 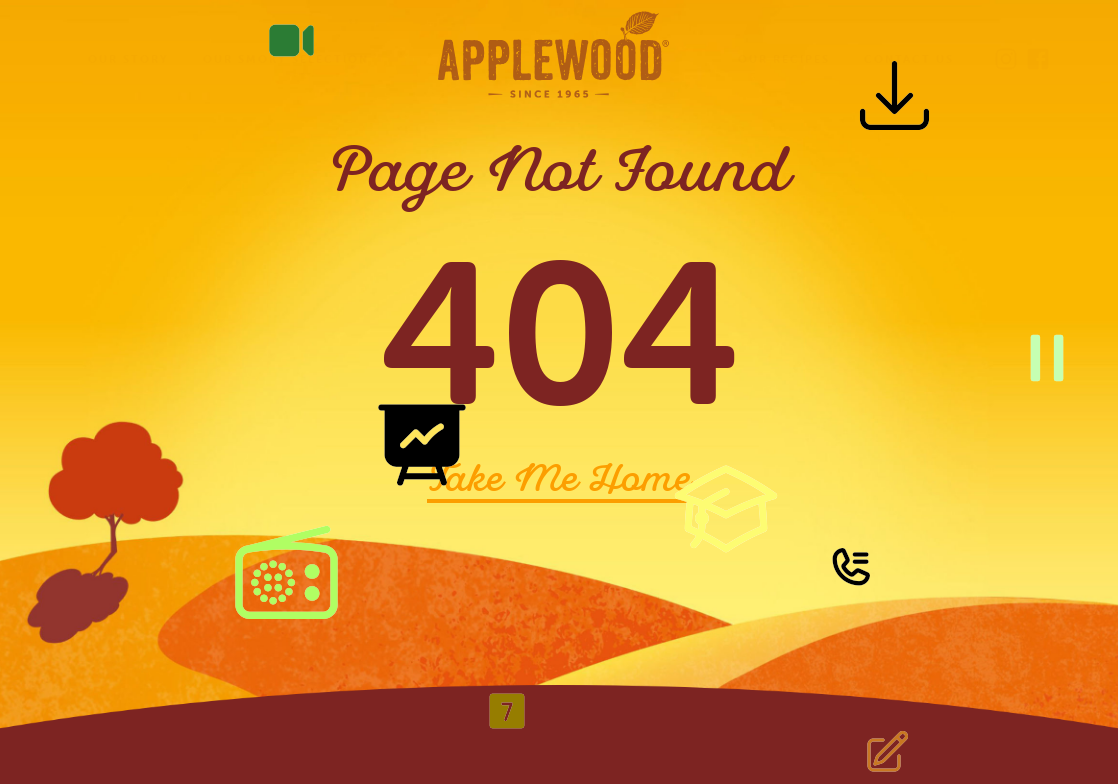 I want to click on start a video call, so click(x=291, y=40).